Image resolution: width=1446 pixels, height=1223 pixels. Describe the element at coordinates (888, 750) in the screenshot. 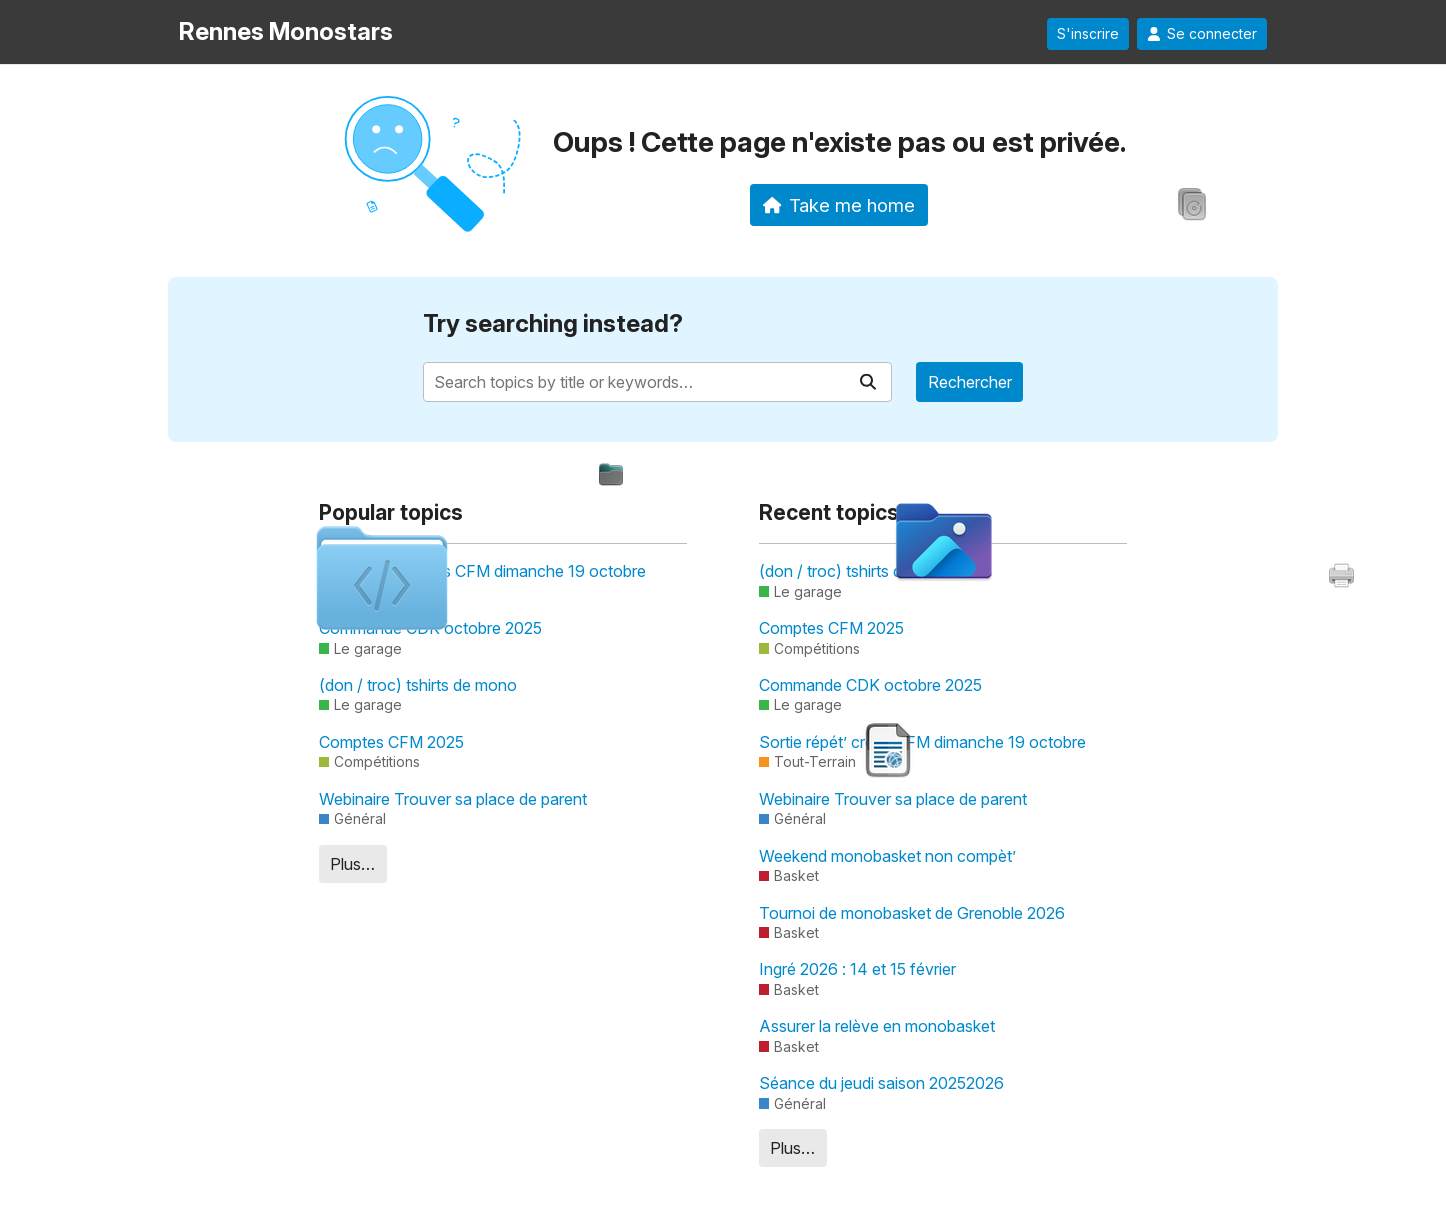

I see `libreoffice web document file type` at that location.